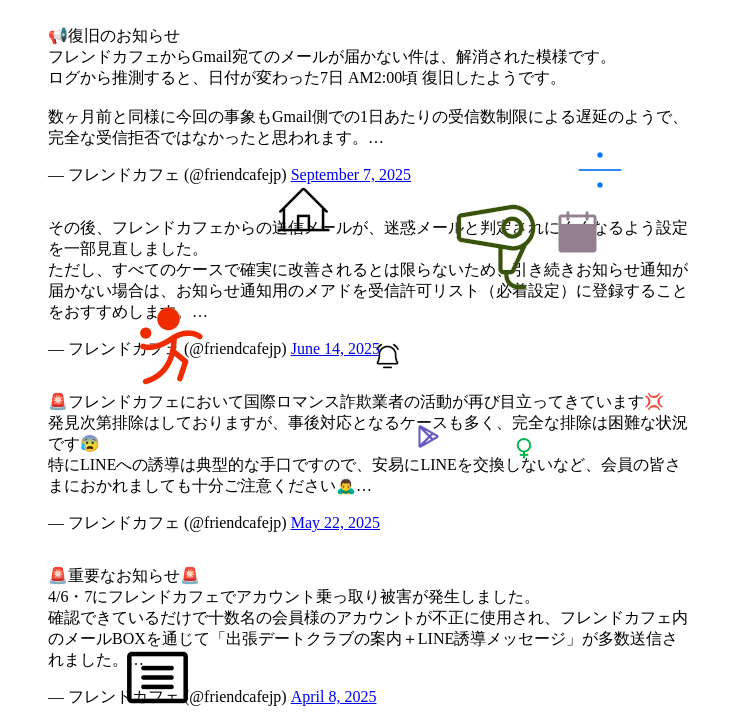 This screenshot has height=724, width=740. I want to click on indicates female gender option, so click(524, 448).